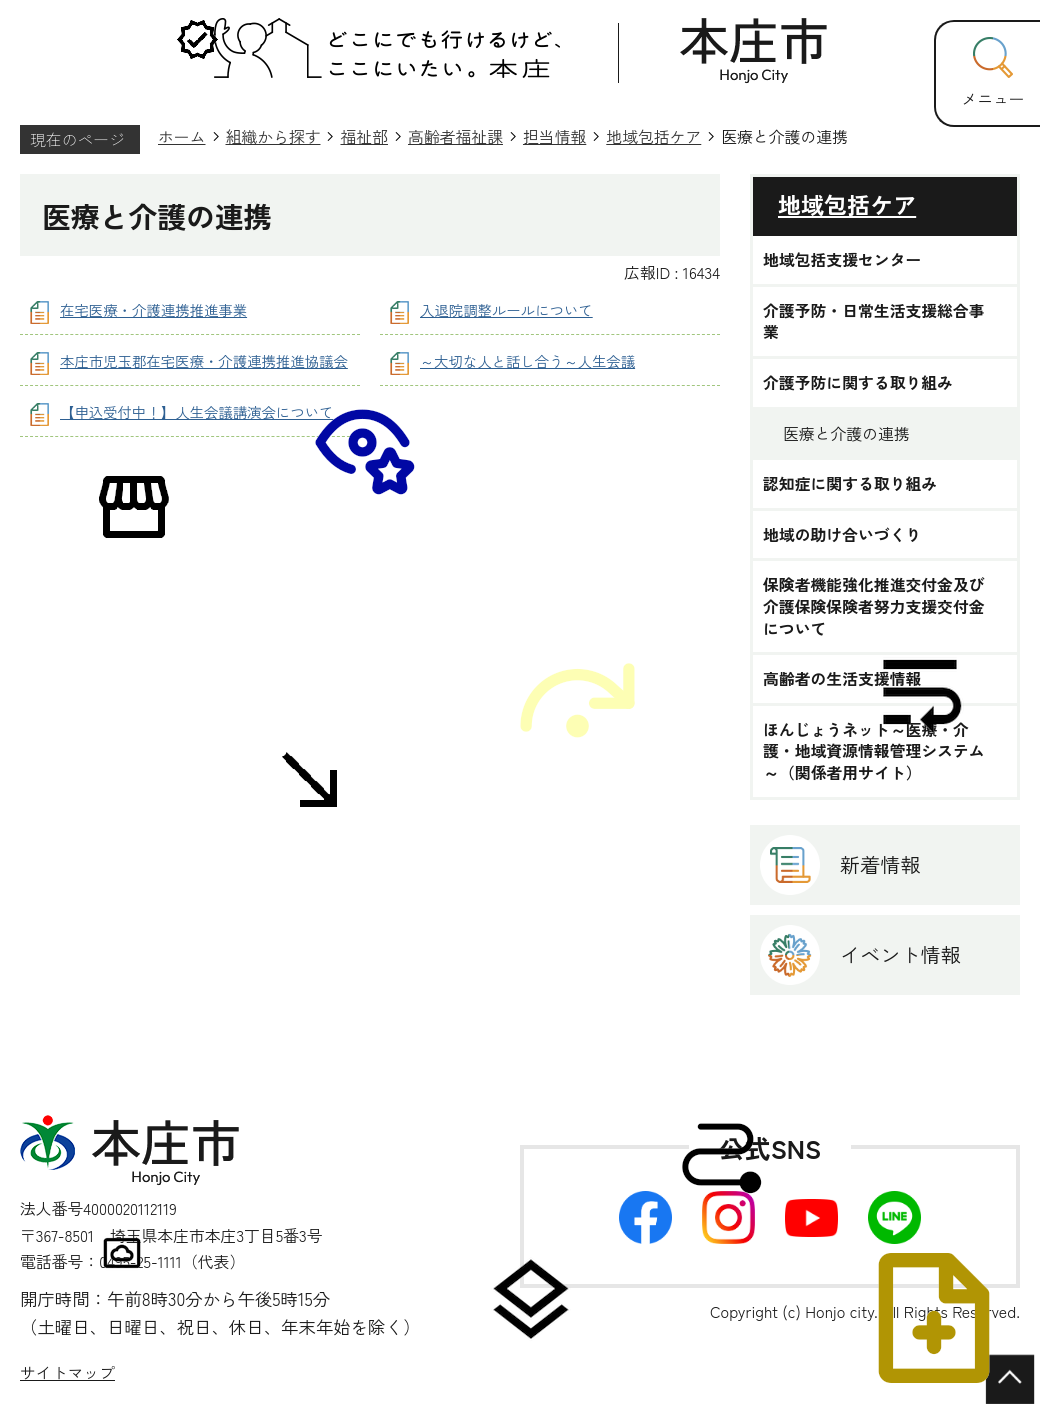  I want to click on browse the online store or marketplace, so click(134, 507).